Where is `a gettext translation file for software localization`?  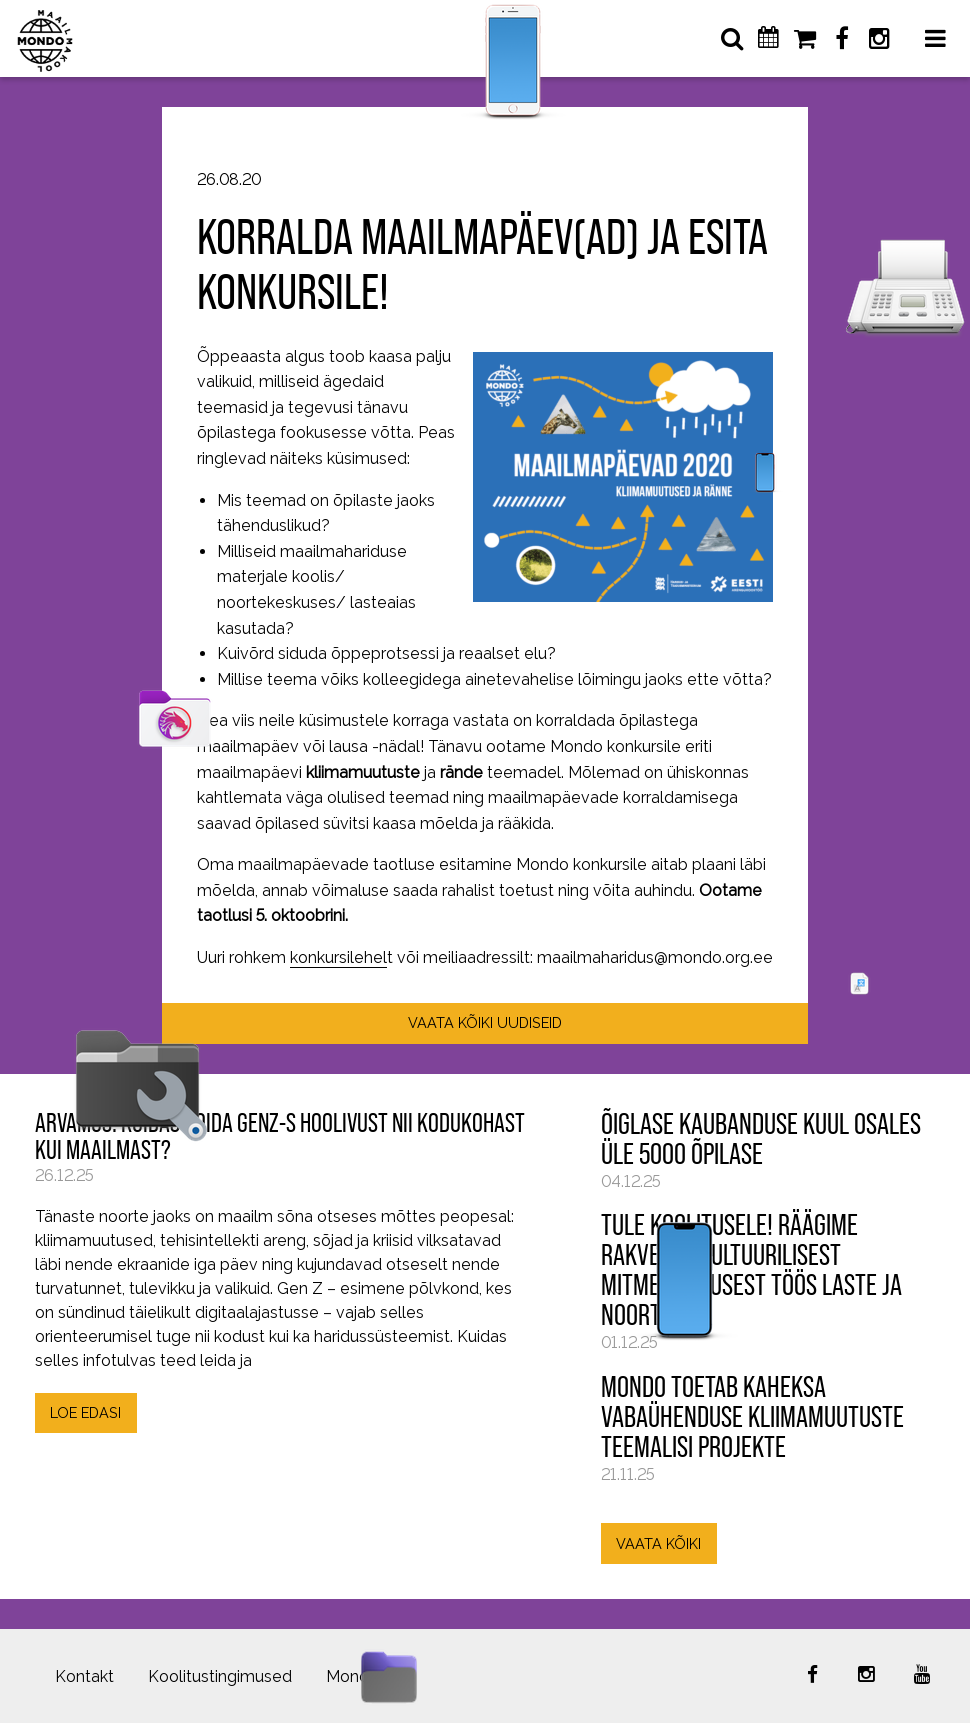 a gettext translation file for software localization is located at coordinates (859, 983).